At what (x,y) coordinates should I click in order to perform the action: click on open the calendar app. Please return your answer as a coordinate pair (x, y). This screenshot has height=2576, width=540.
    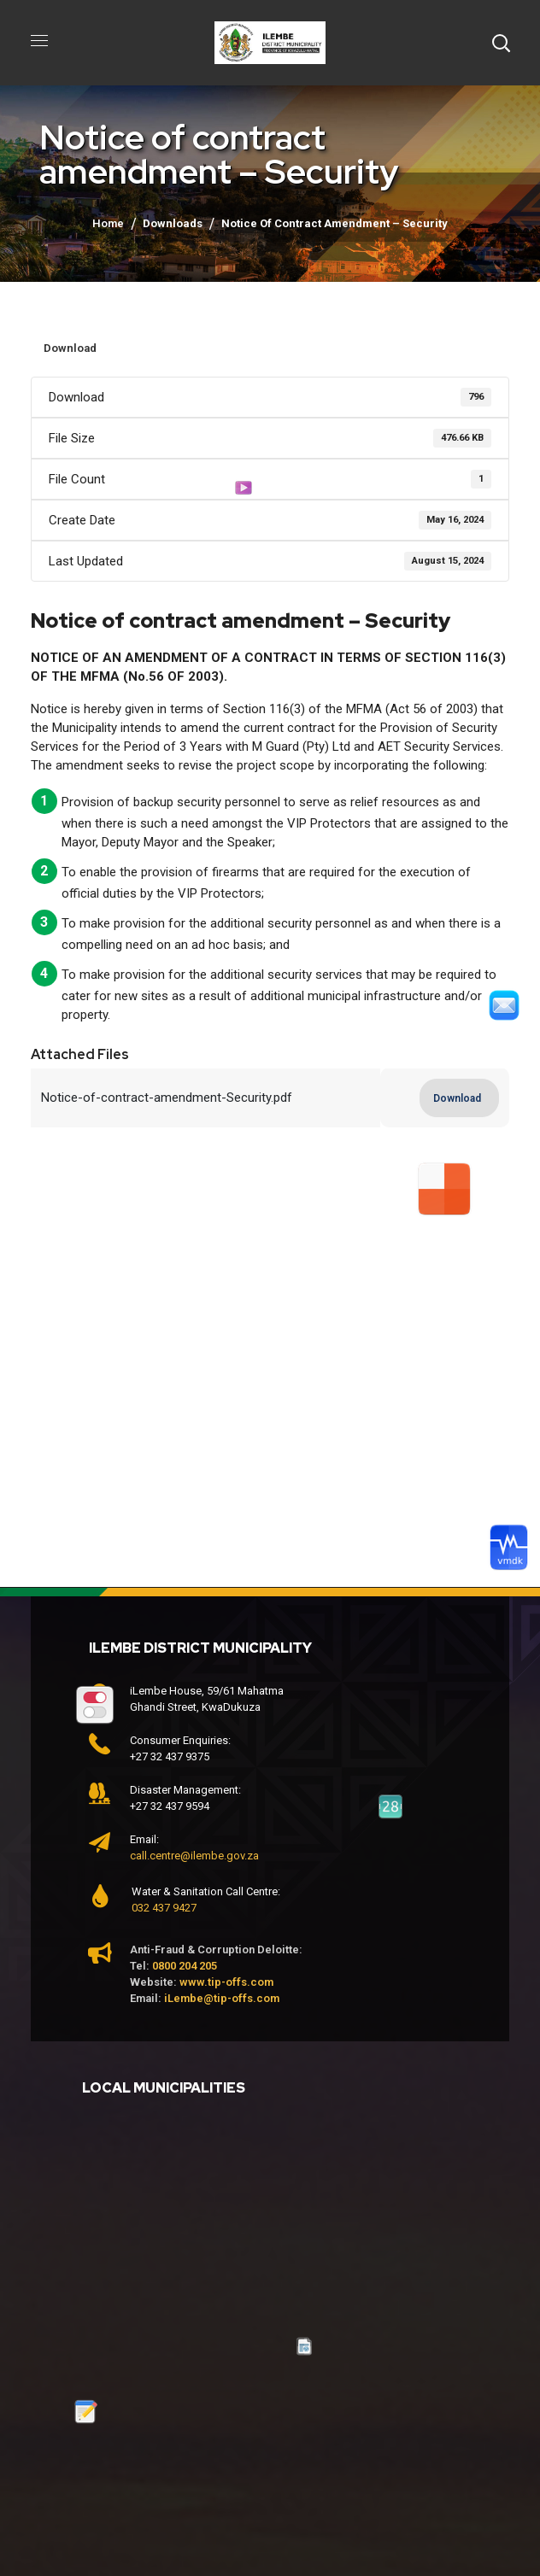
    Looking at the image, I should click on (390, 1806).